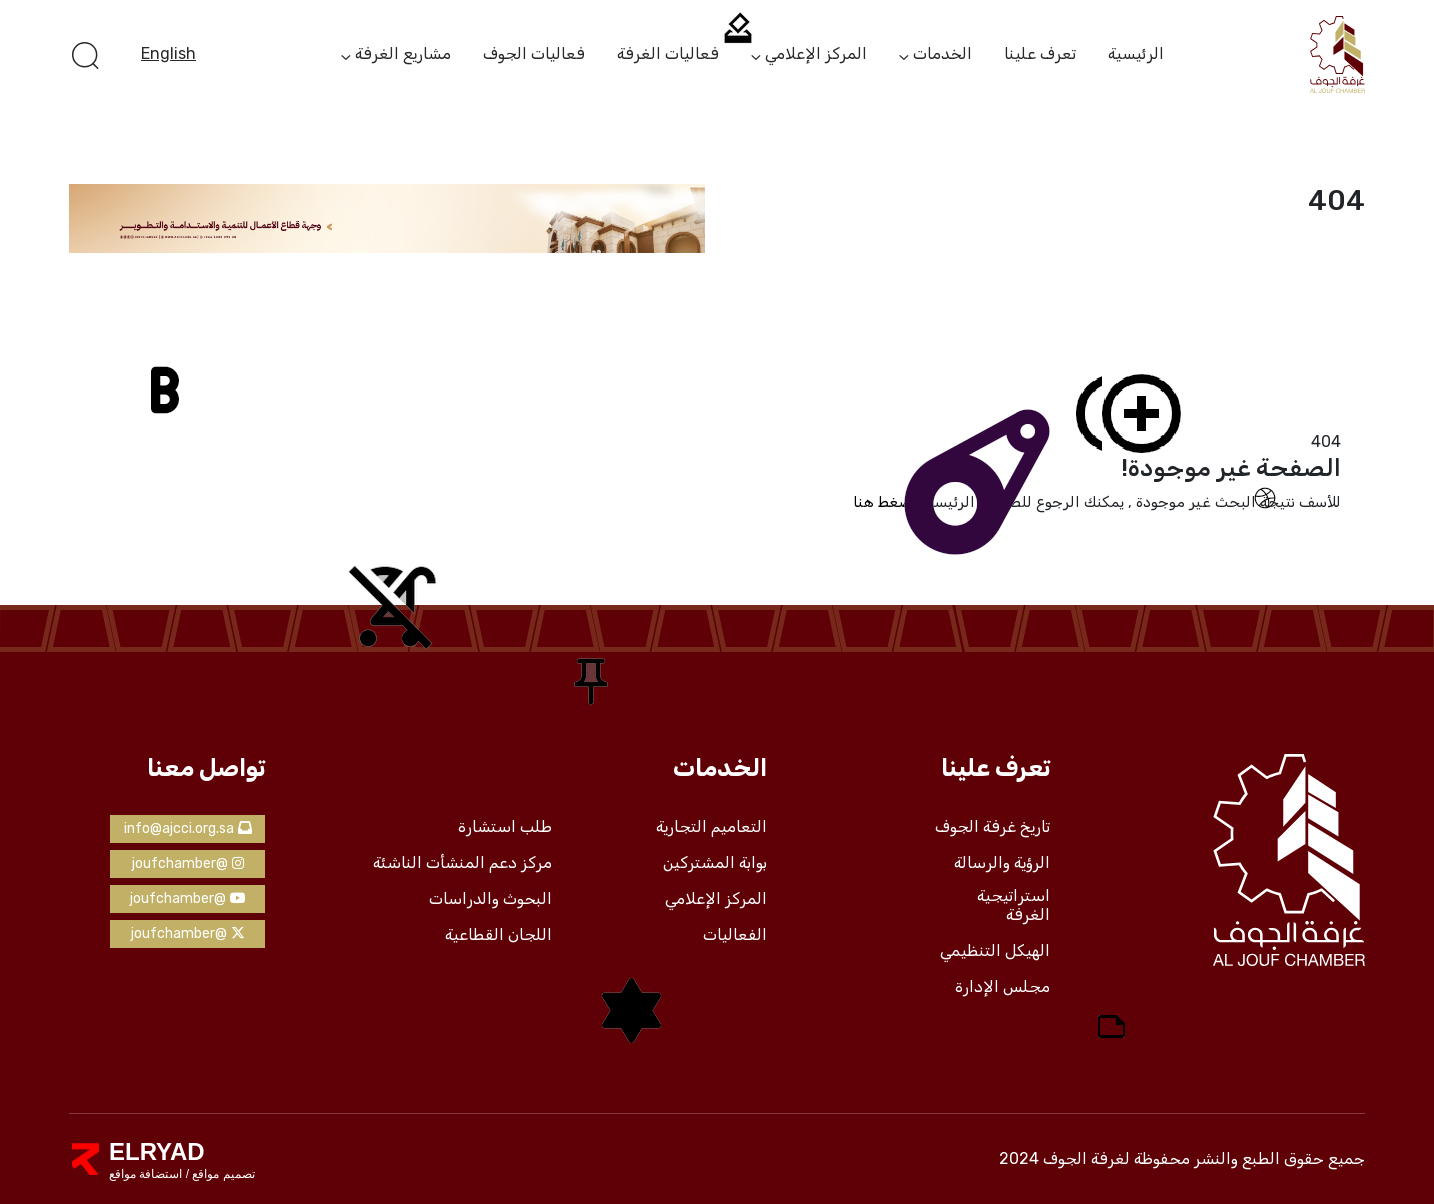 The width and height of the screenshot is (1434, 1204). What do you see at coordinates (393, 604) in the screenshot?
I see `strollers not permitted in this area` at bounding box center [393, 604].